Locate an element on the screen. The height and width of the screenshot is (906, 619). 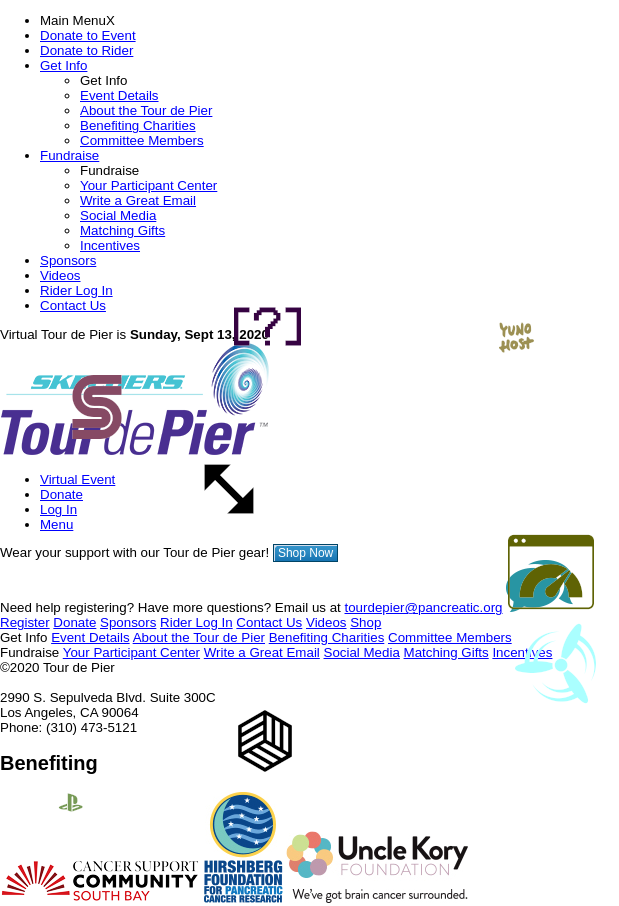
sega brand logo is located at coordinates (97, 407).